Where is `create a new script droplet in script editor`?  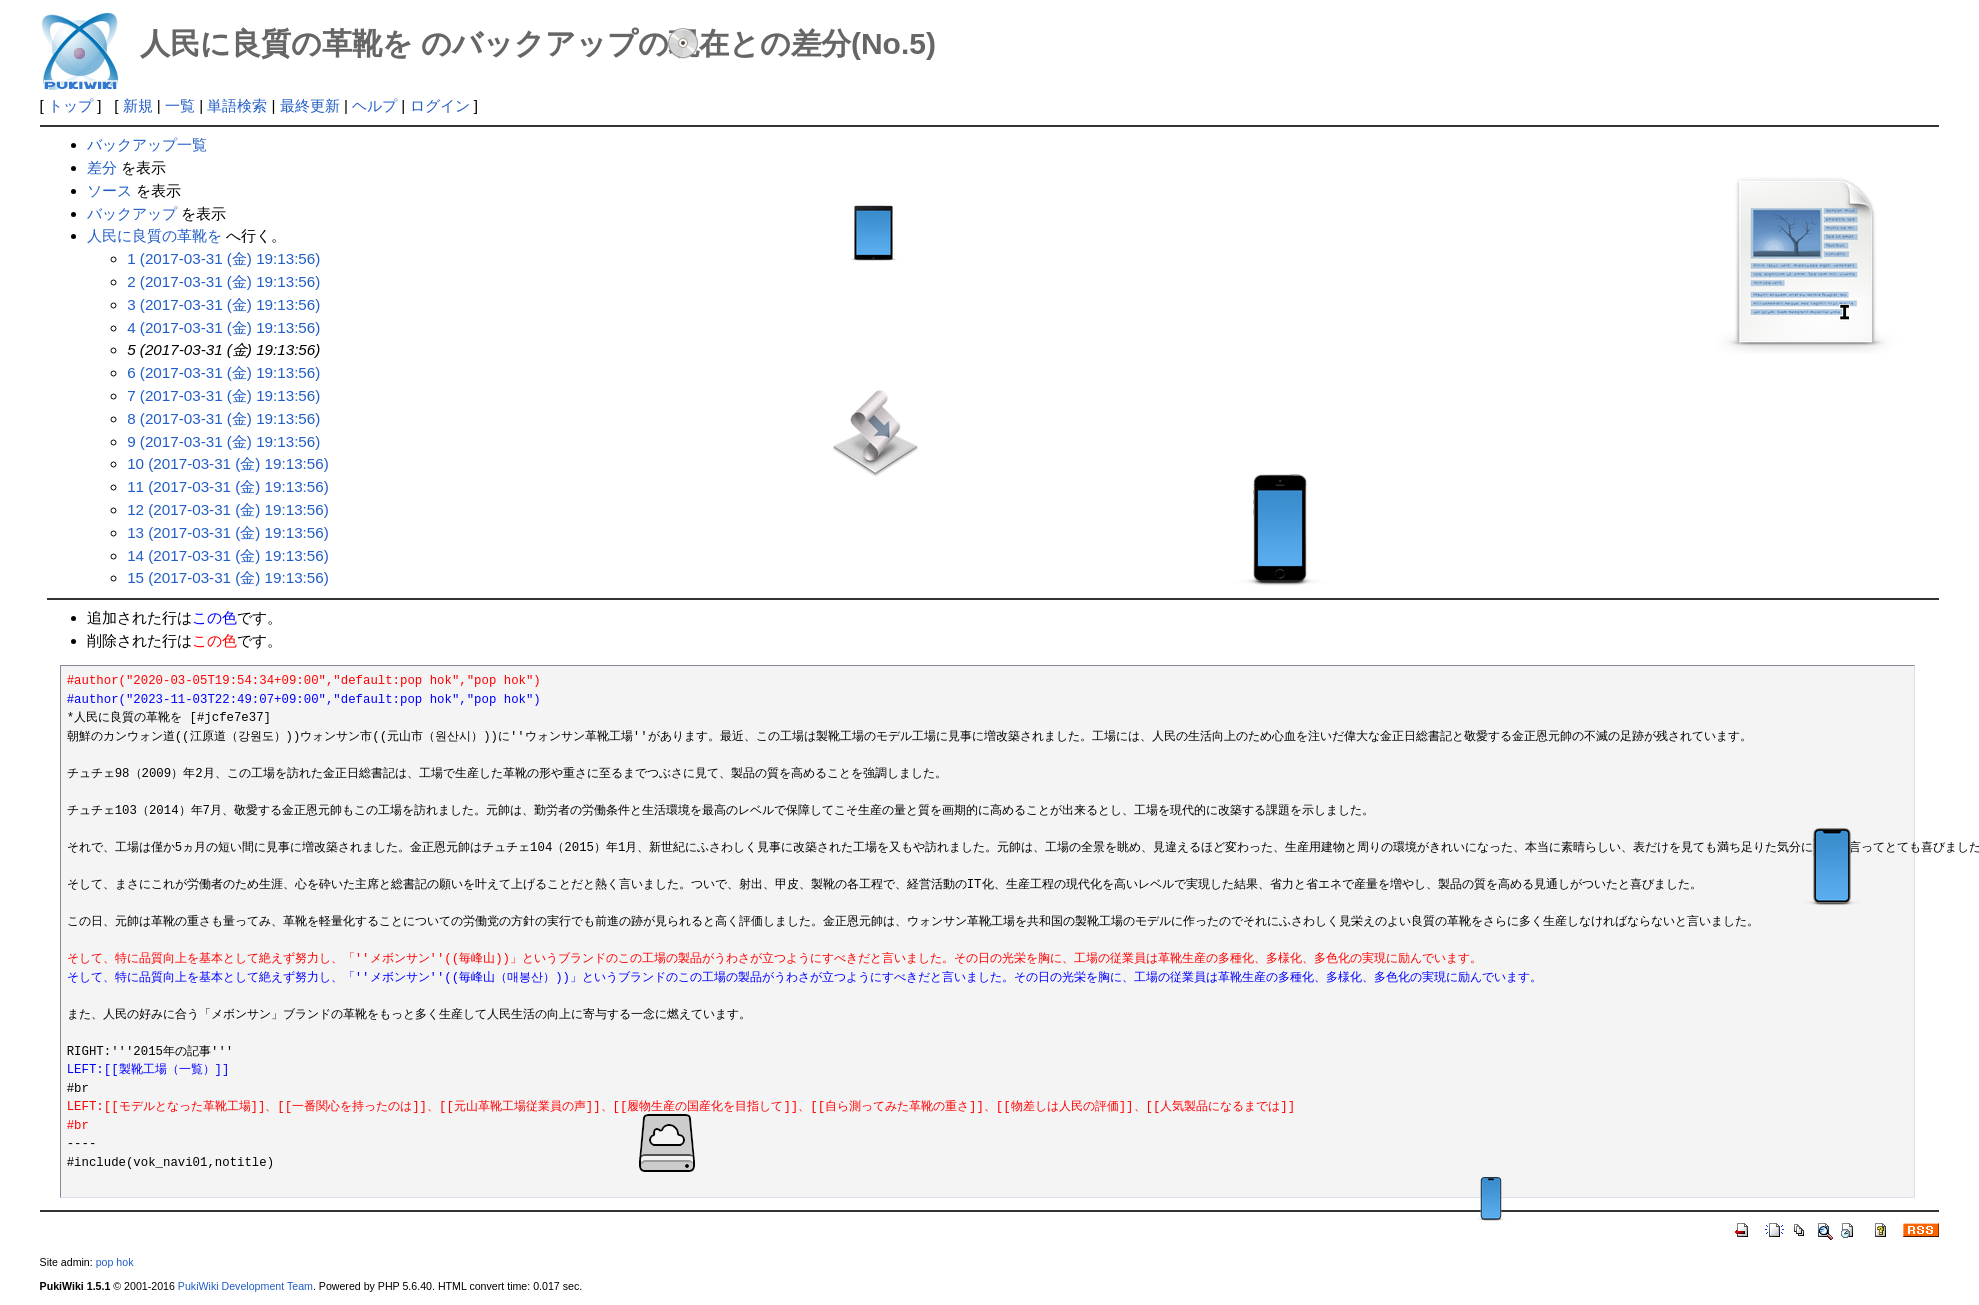 create a new script droplet in script editor is located at coordinates (875, 432).